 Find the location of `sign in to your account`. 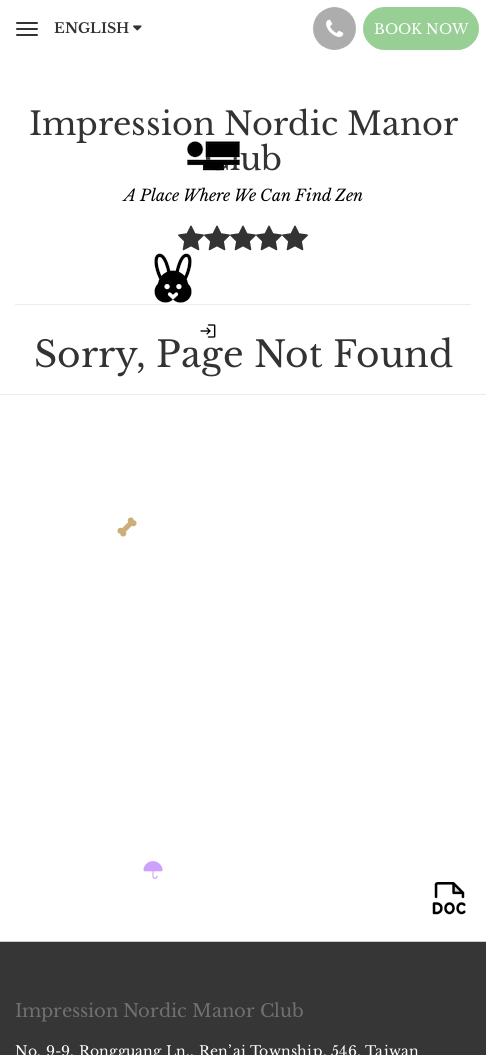

sign in to your account is located at coordinates (208, 331).